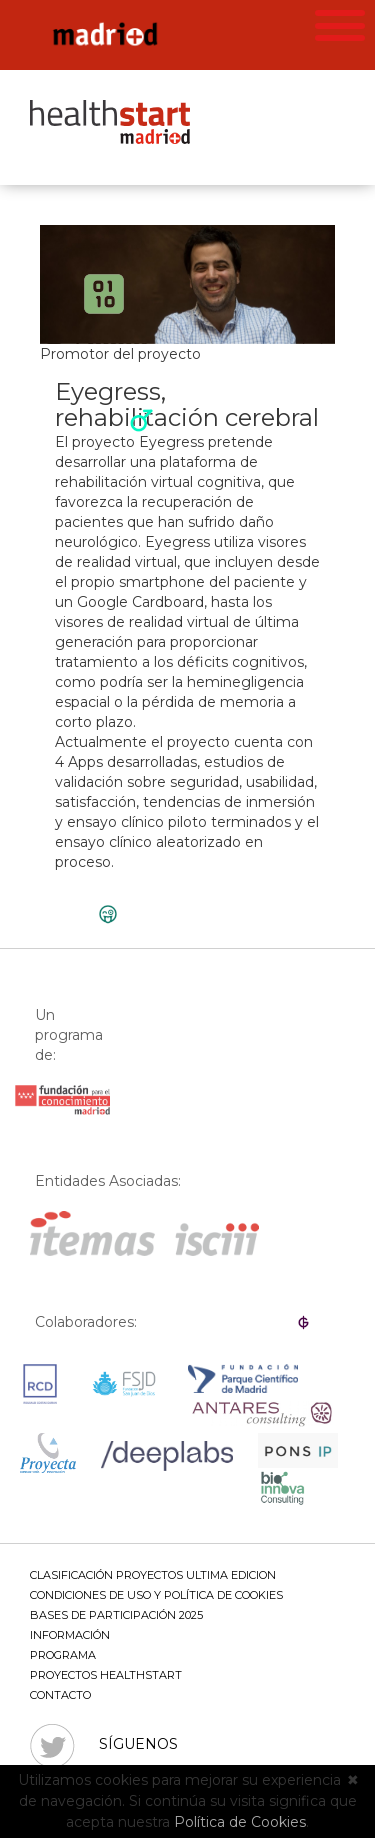 The image size is (375, 1838). I want to click on select demiboy gender identity, so click(141, 420).